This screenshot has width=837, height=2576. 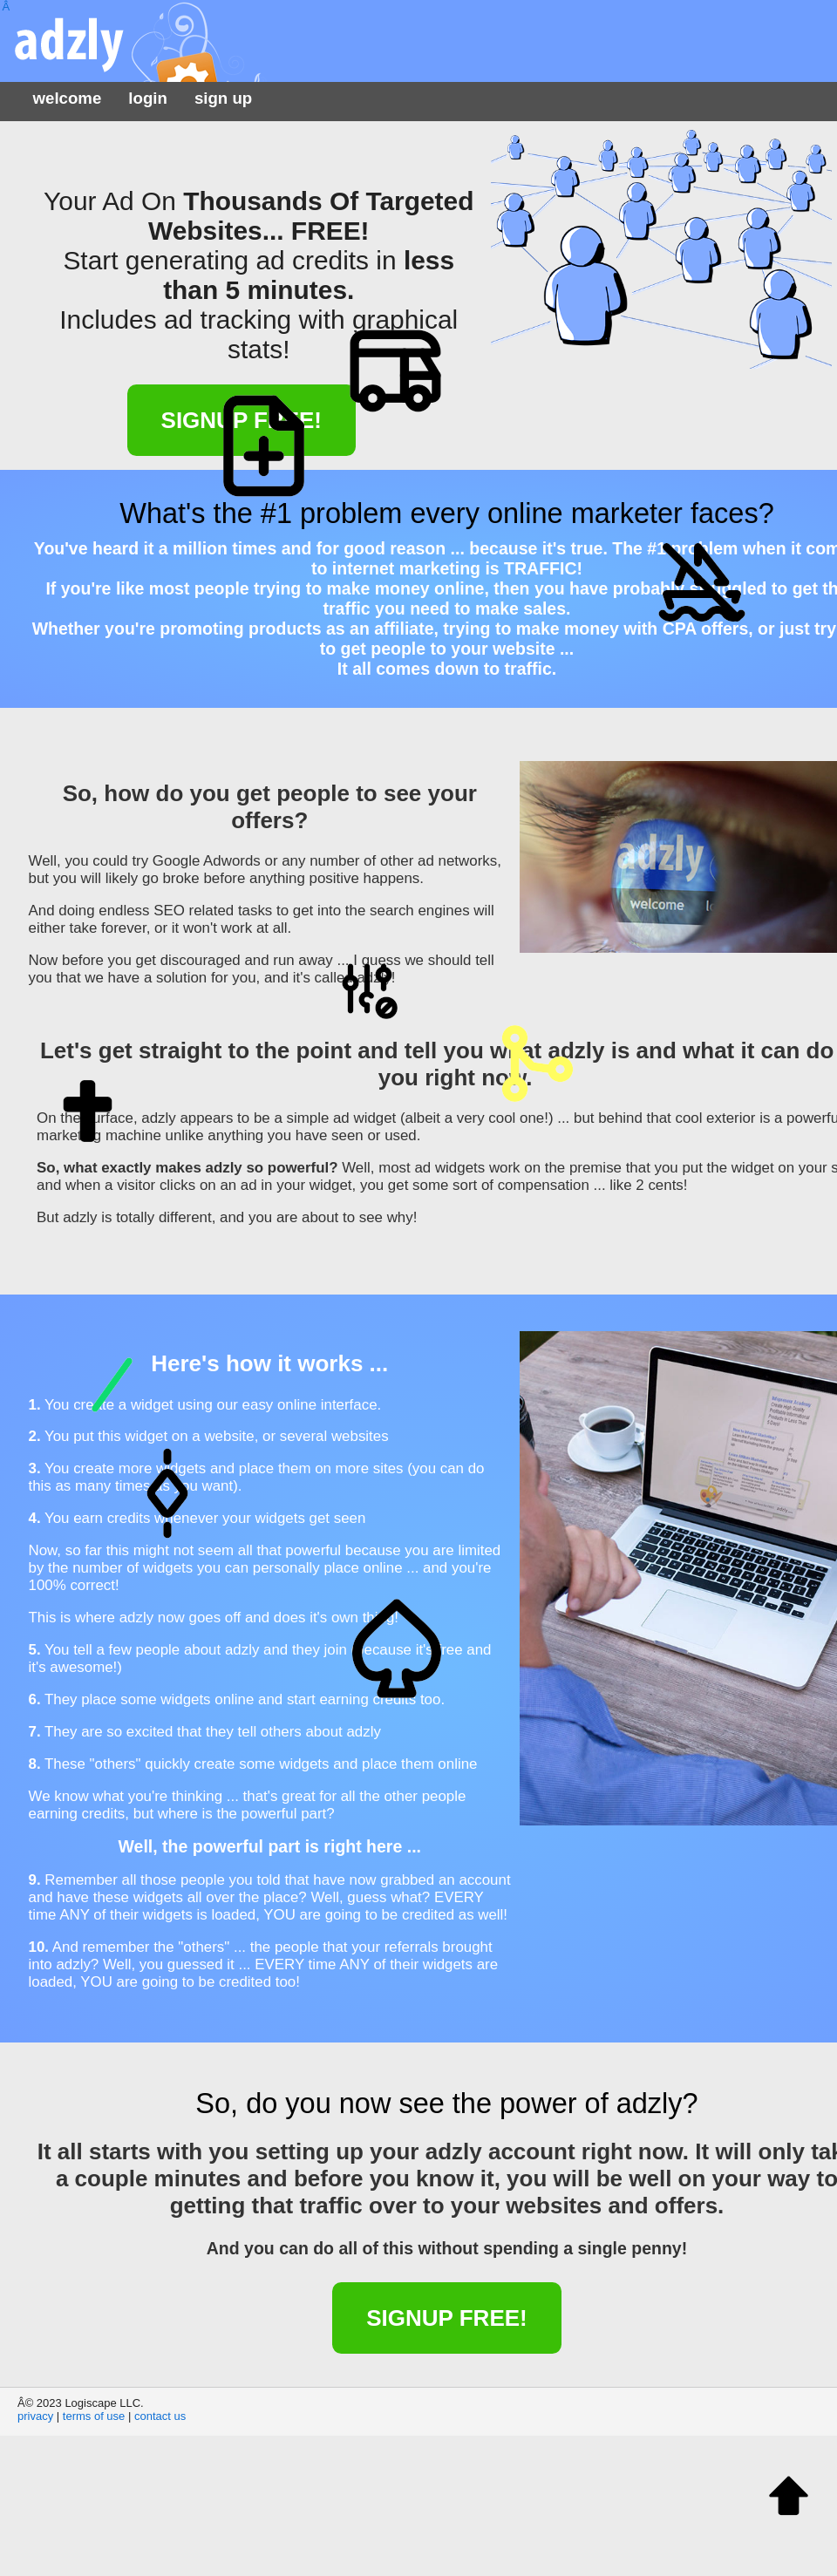 I want to click on sailing or boating unavailable, so click(x=702, y=582).